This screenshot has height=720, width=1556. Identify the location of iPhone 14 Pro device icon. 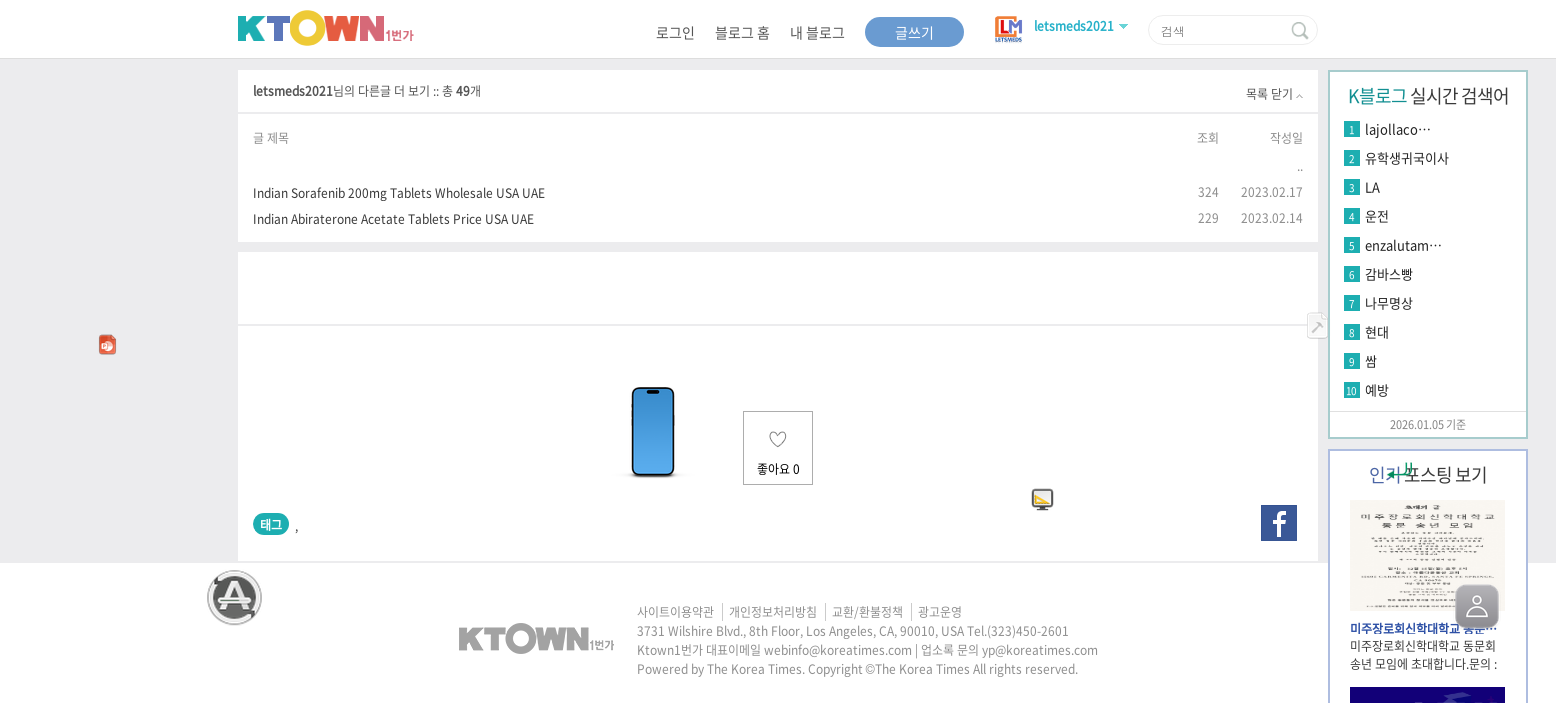
(653, 433).